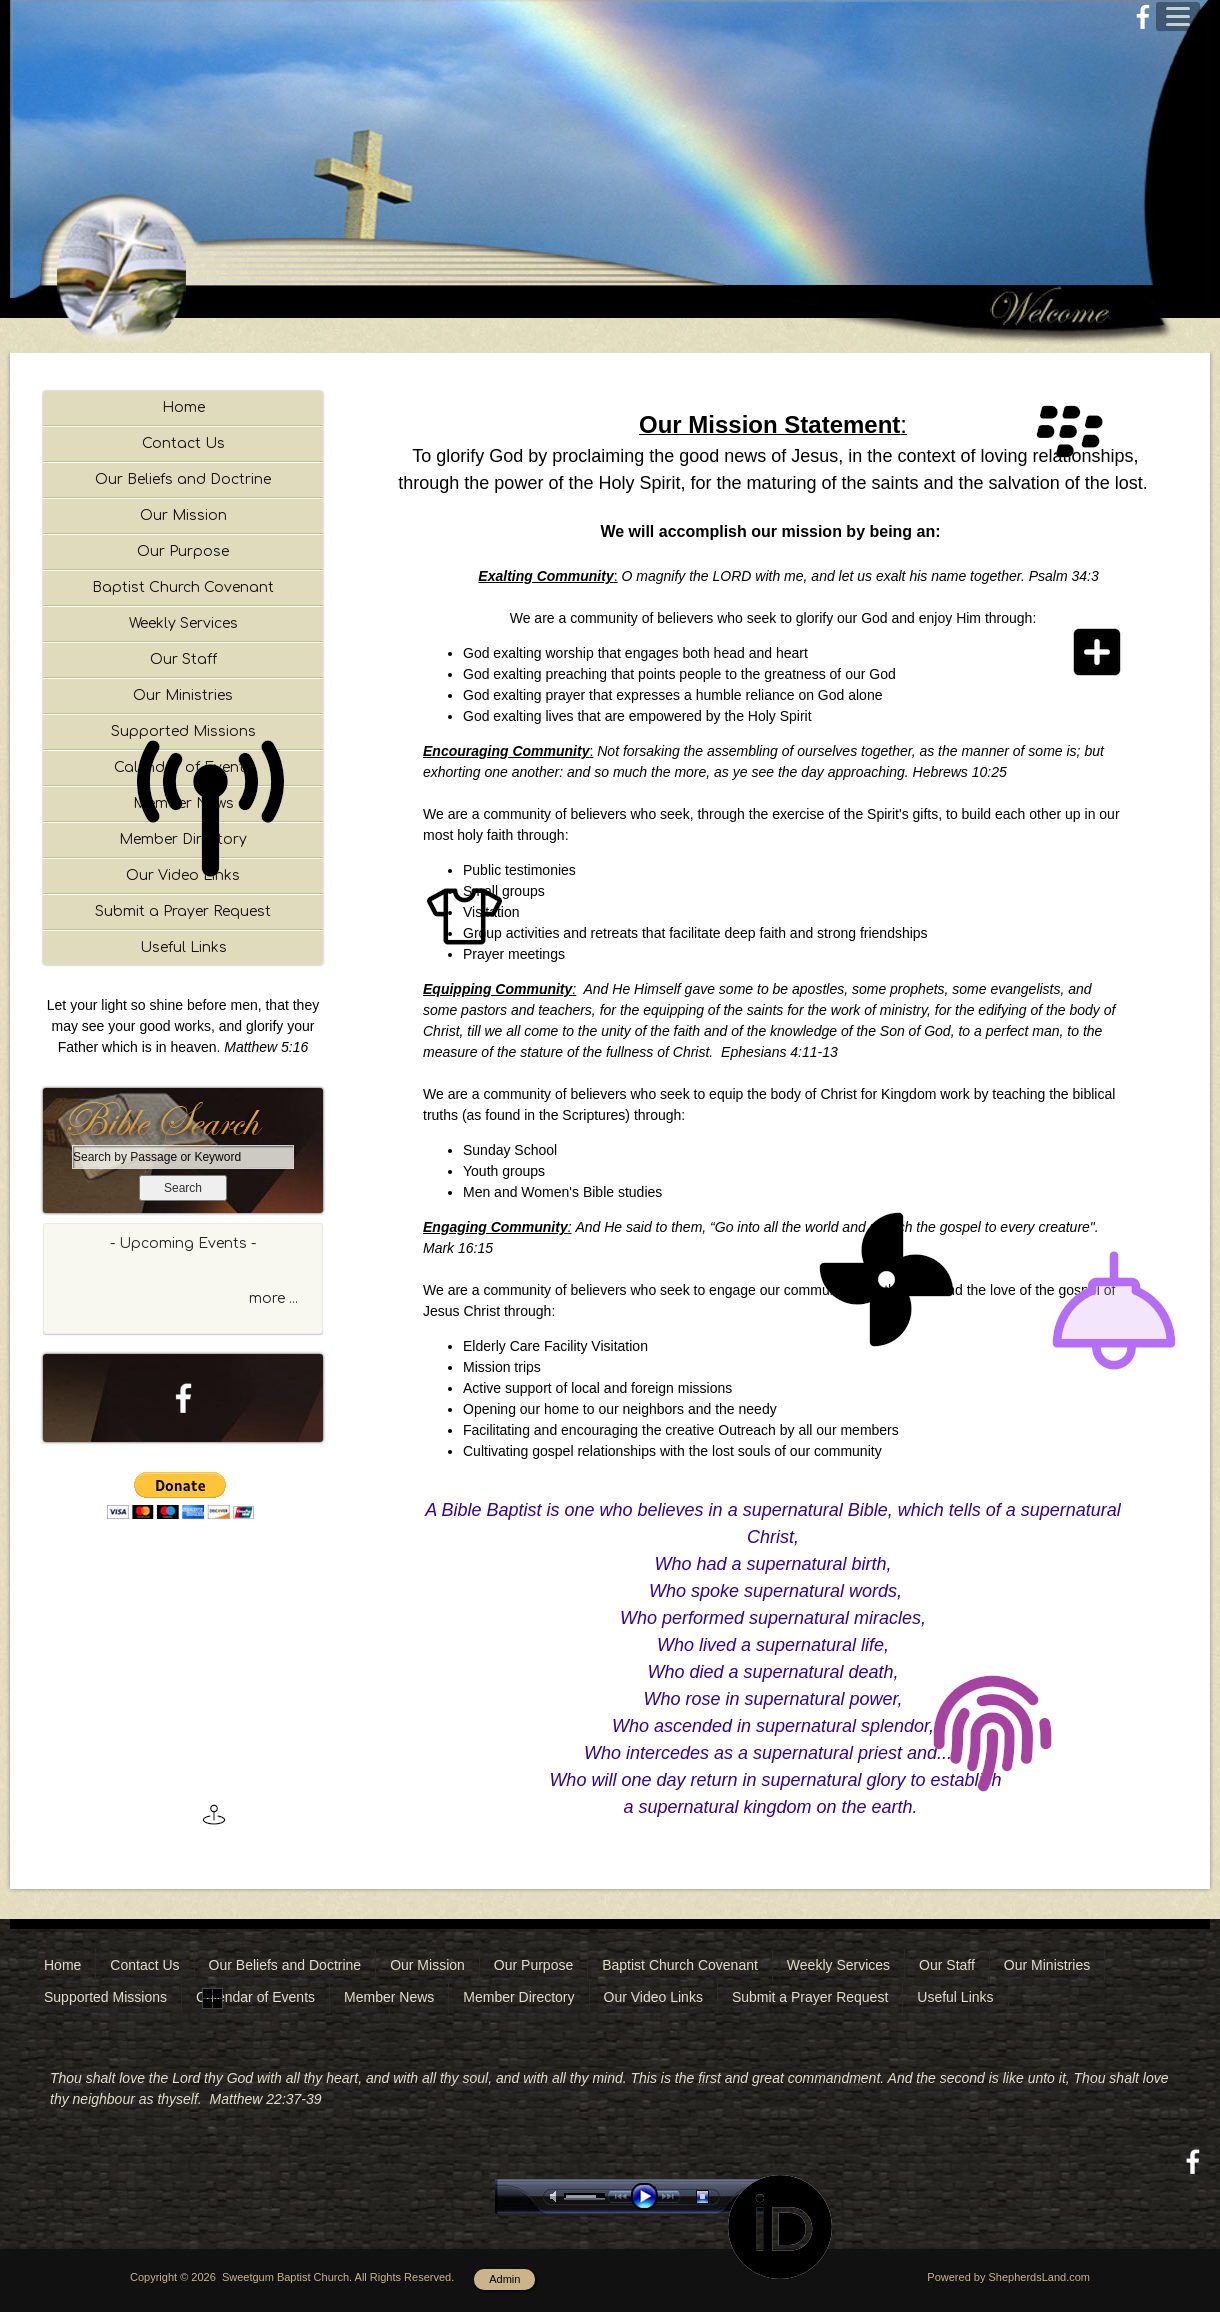 This screenshot has width=1220, height=2312. What do you see at coordinates (1097, 652) in the screenshot?
I see `add a new item or content` at bounding box center [1097, 652].